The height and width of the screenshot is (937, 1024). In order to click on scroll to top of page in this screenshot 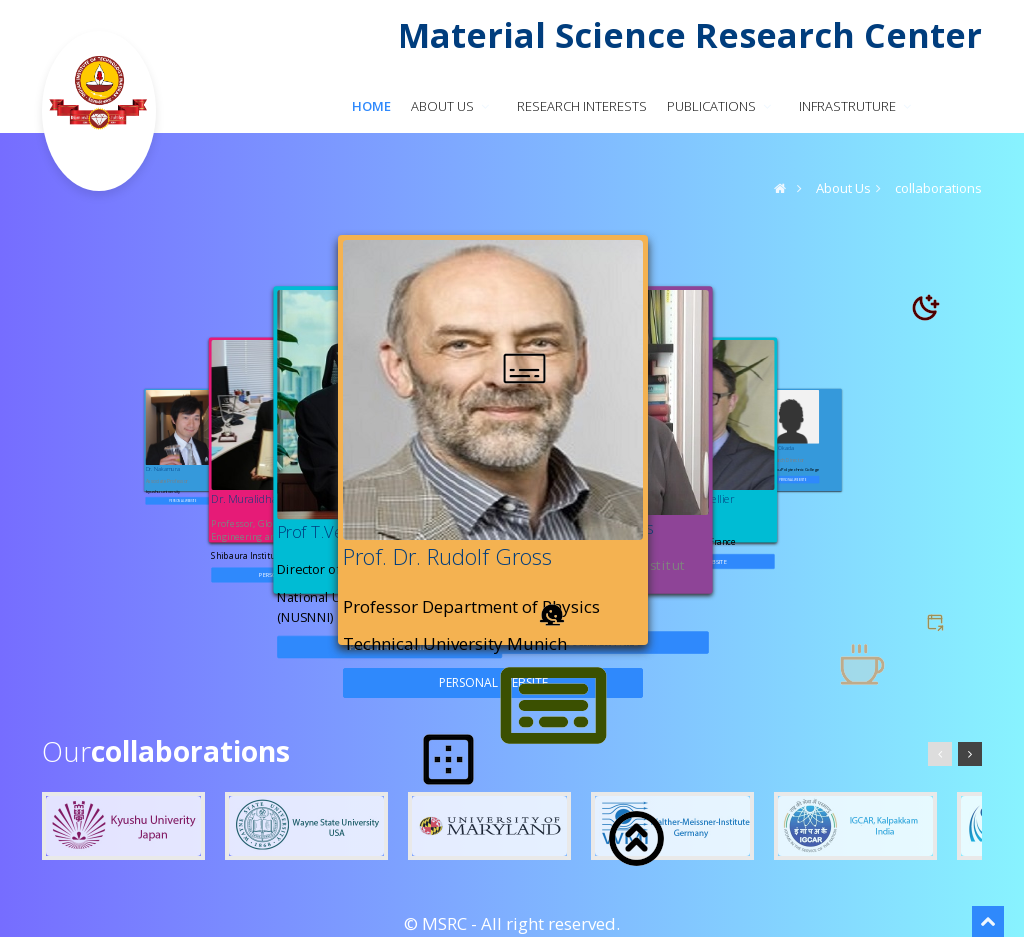, I will do `click(636, 838)`.